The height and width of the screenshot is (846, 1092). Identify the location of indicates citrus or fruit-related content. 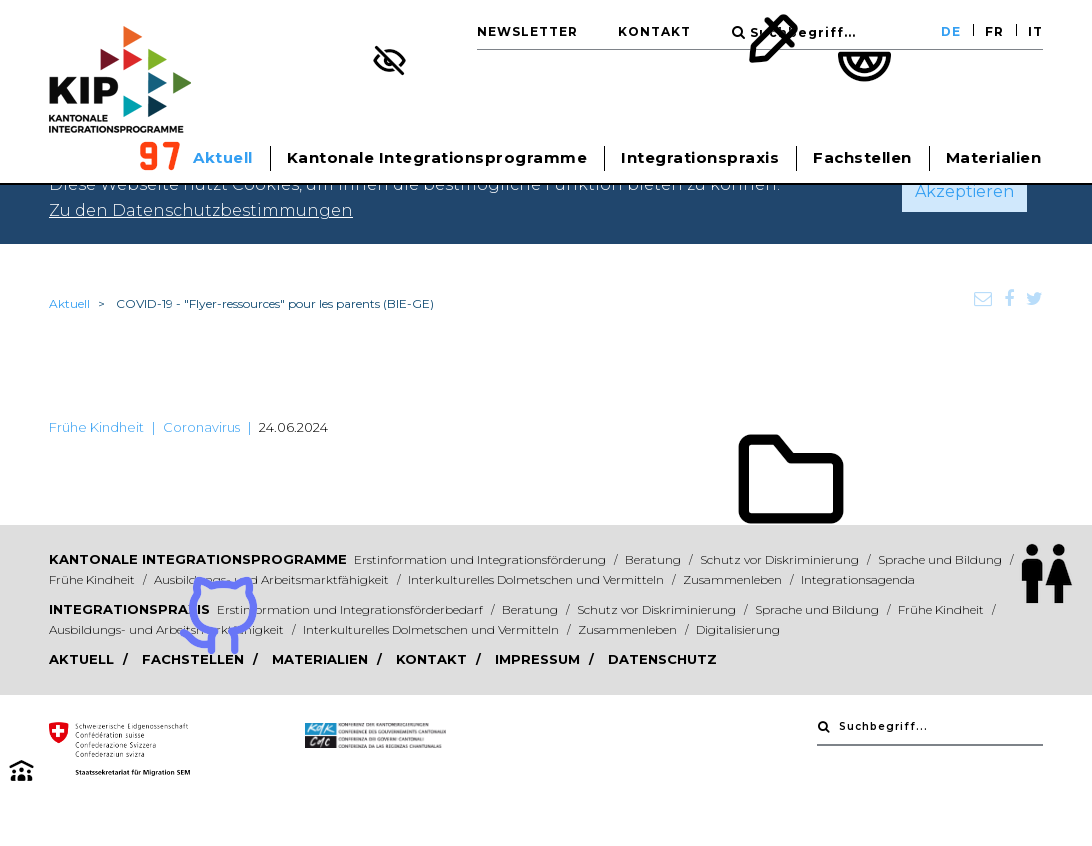
(864, 62).